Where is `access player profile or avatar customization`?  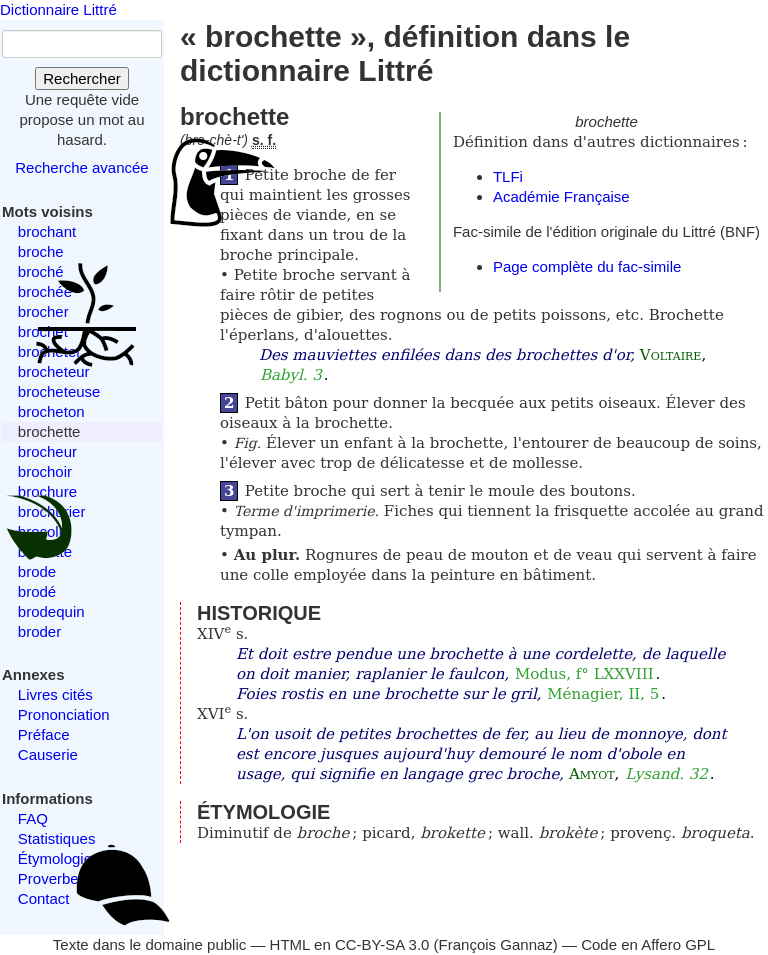
access player profile or avatar customization is located at coordinates (123, 885).